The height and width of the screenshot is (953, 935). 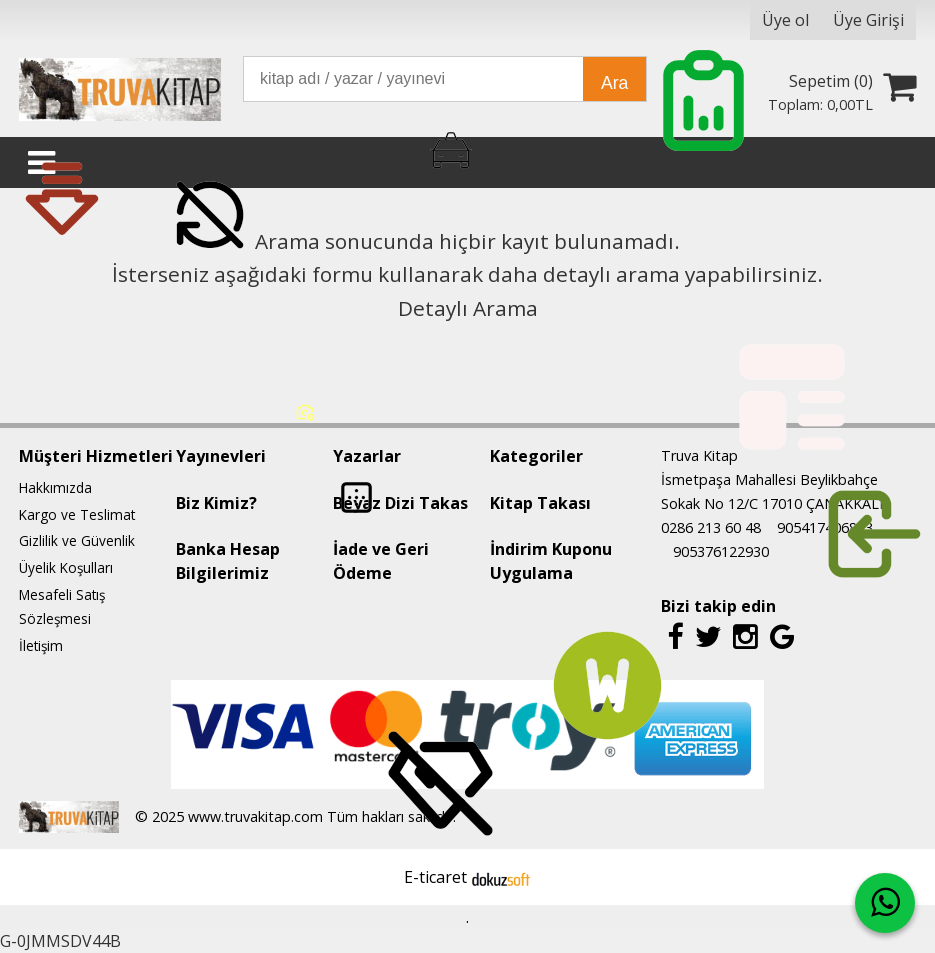 I want to click on request a taxi or cab ride, so click(x=451, y=153).